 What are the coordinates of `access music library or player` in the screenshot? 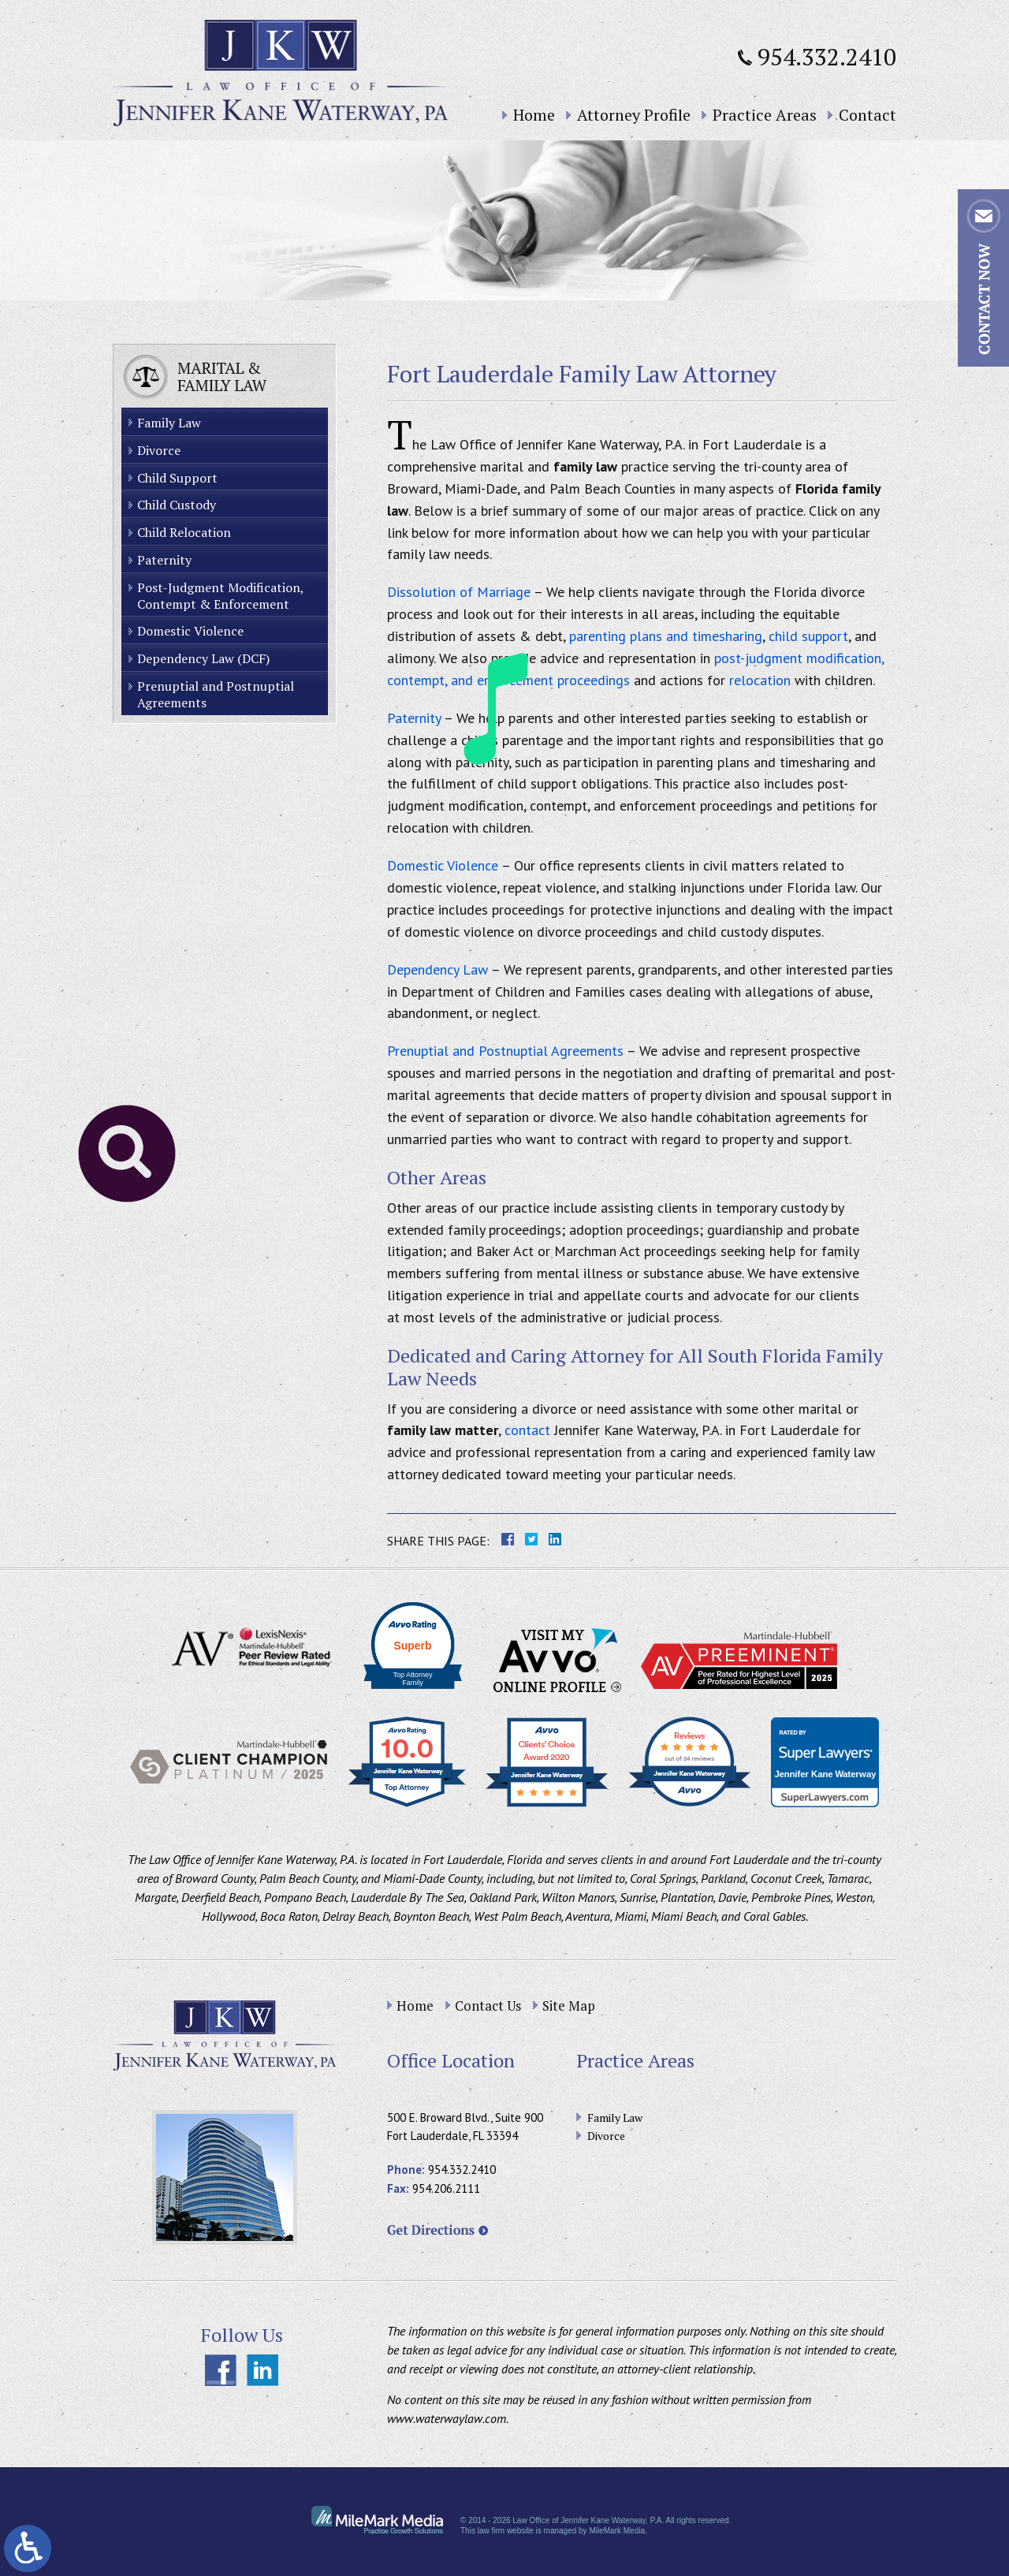 It's located at (496, 709).